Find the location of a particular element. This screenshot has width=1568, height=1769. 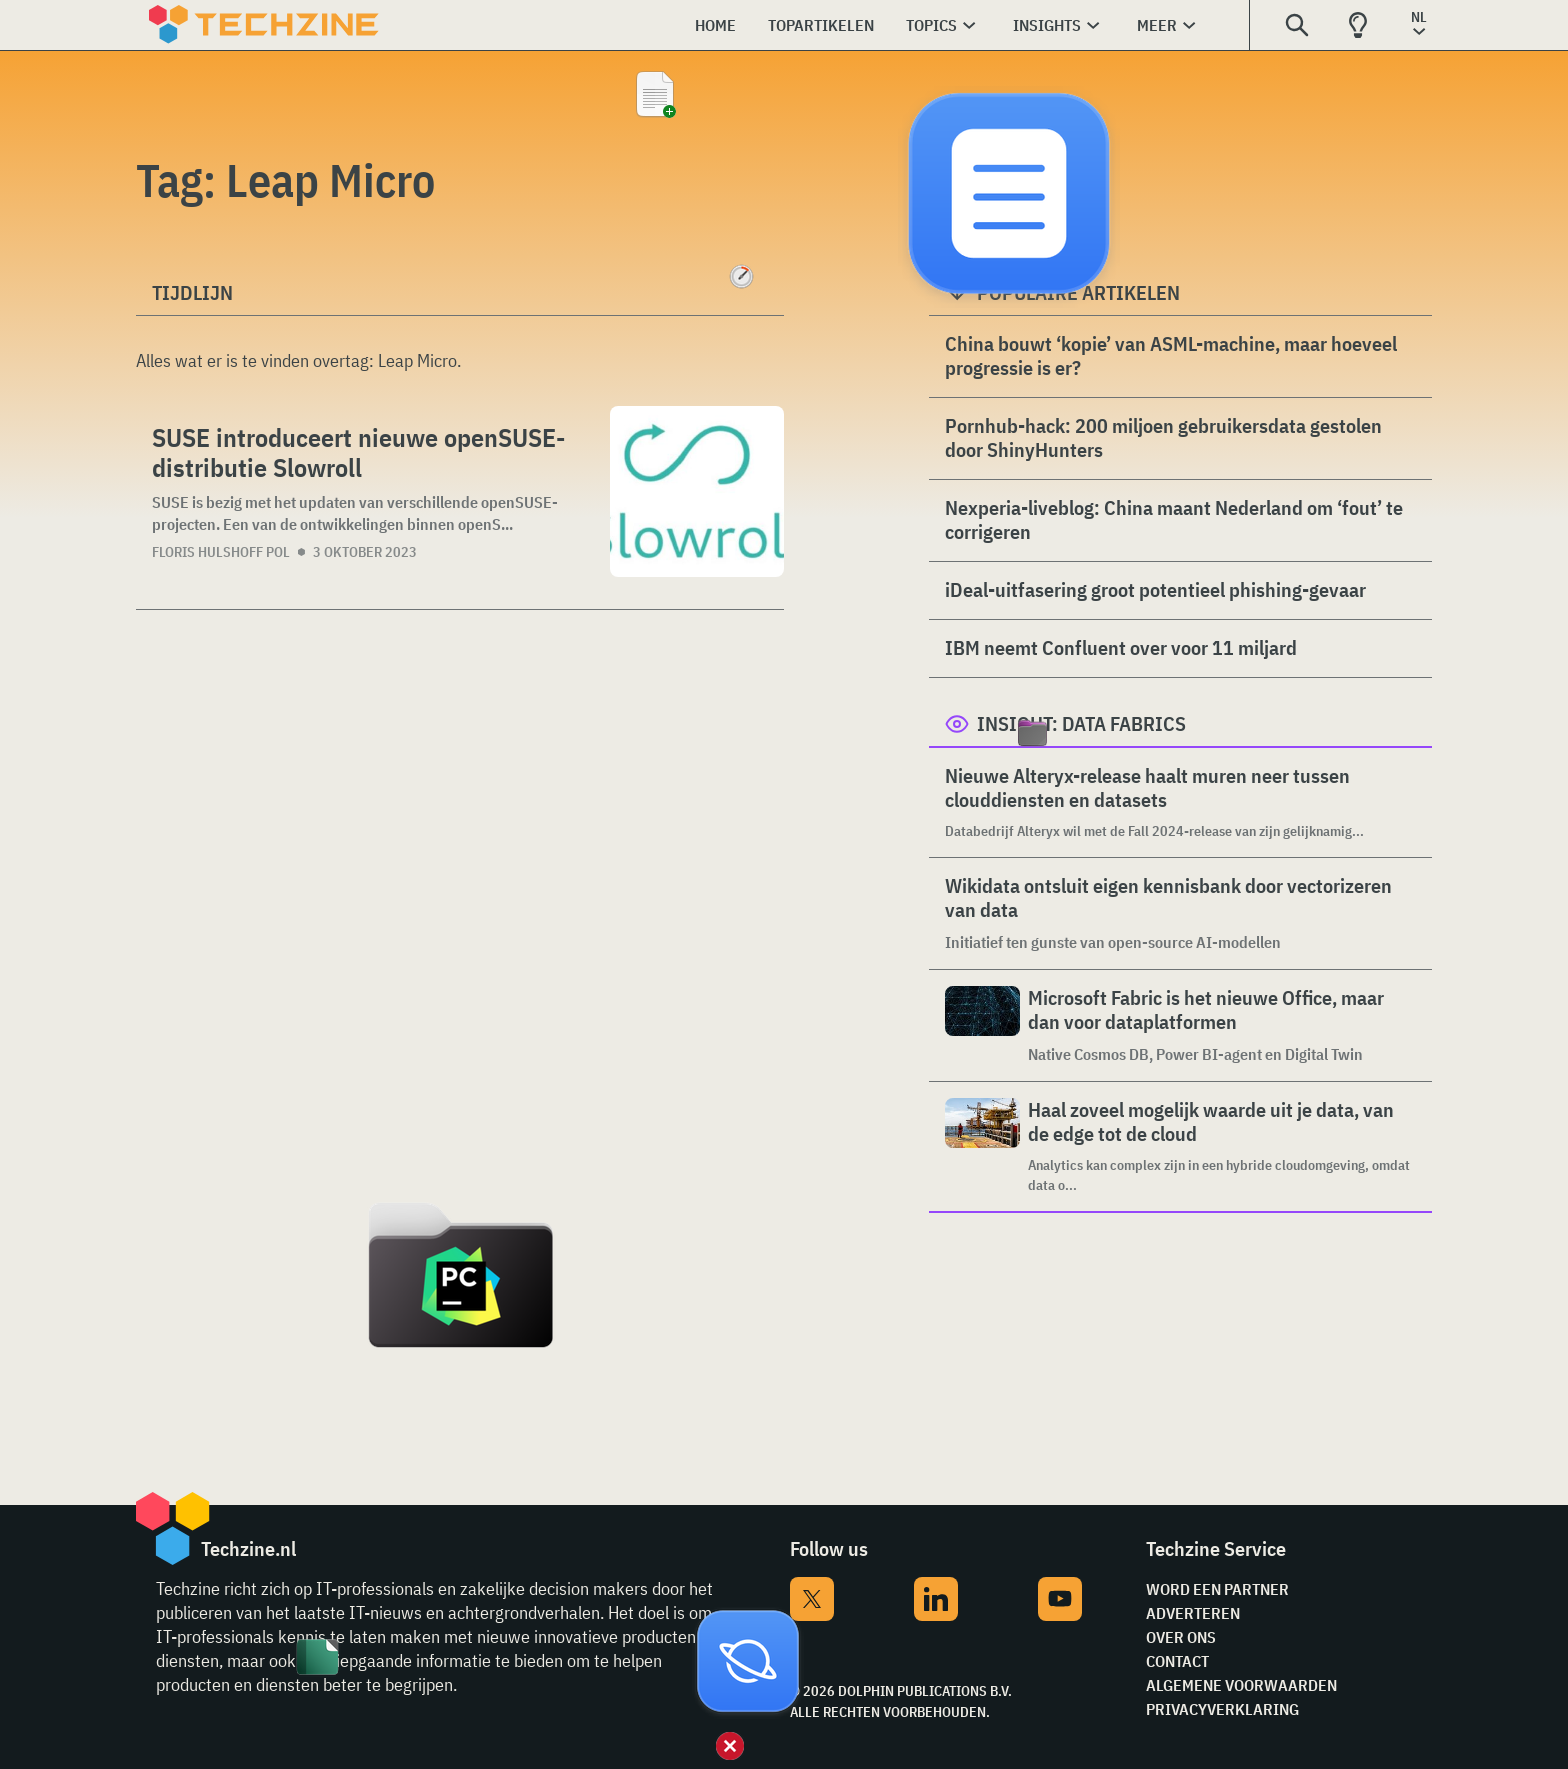

open system actions or shortcuts settings is located at coordinates (1009, 197).